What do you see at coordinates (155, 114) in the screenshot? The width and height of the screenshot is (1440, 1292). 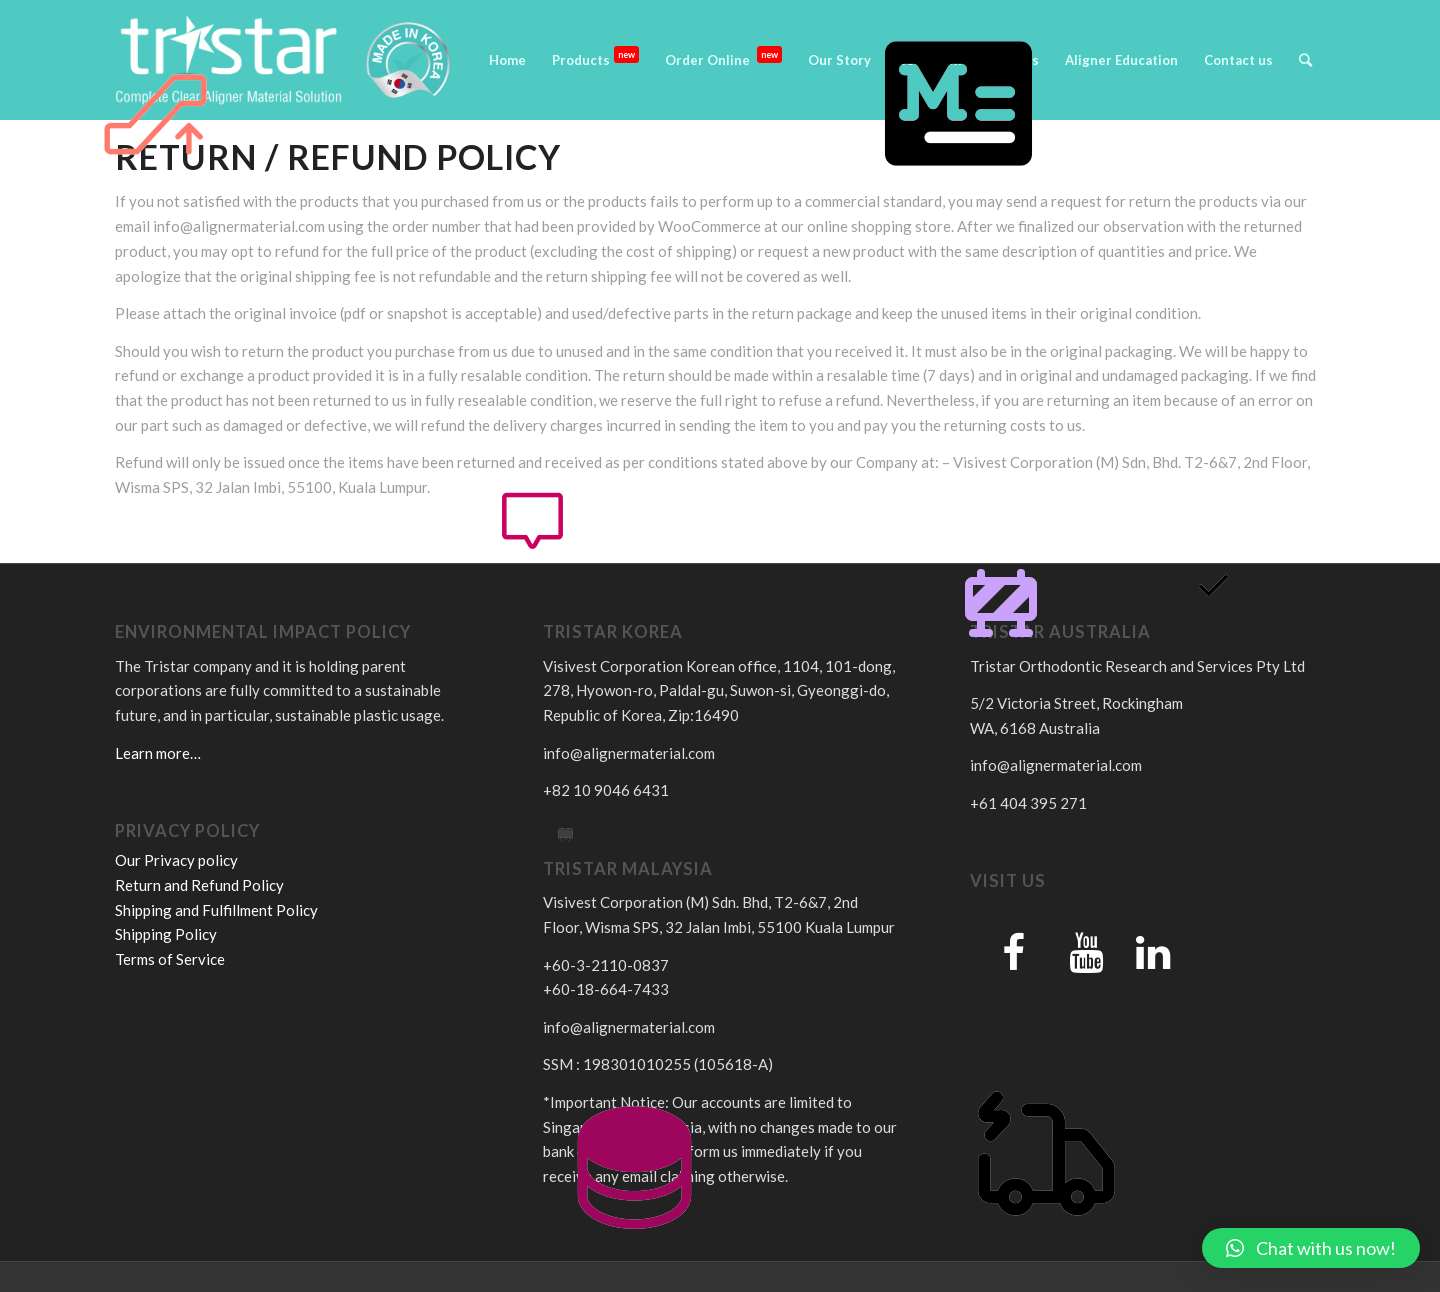 I see `indicates escalator going up` at bounding box center [155, 114].